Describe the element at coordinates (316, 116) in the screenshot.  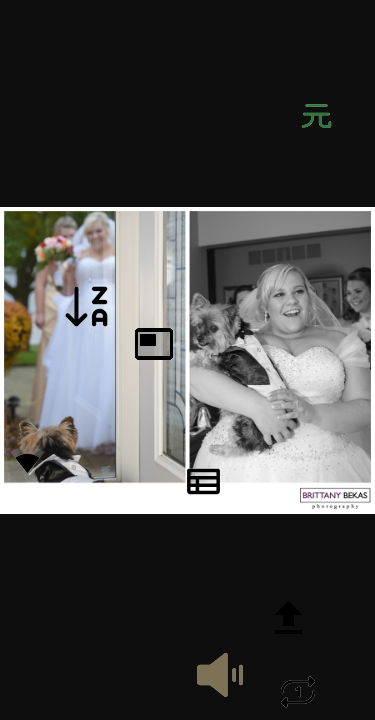
I see `view prices in chinese yuan` at that location.